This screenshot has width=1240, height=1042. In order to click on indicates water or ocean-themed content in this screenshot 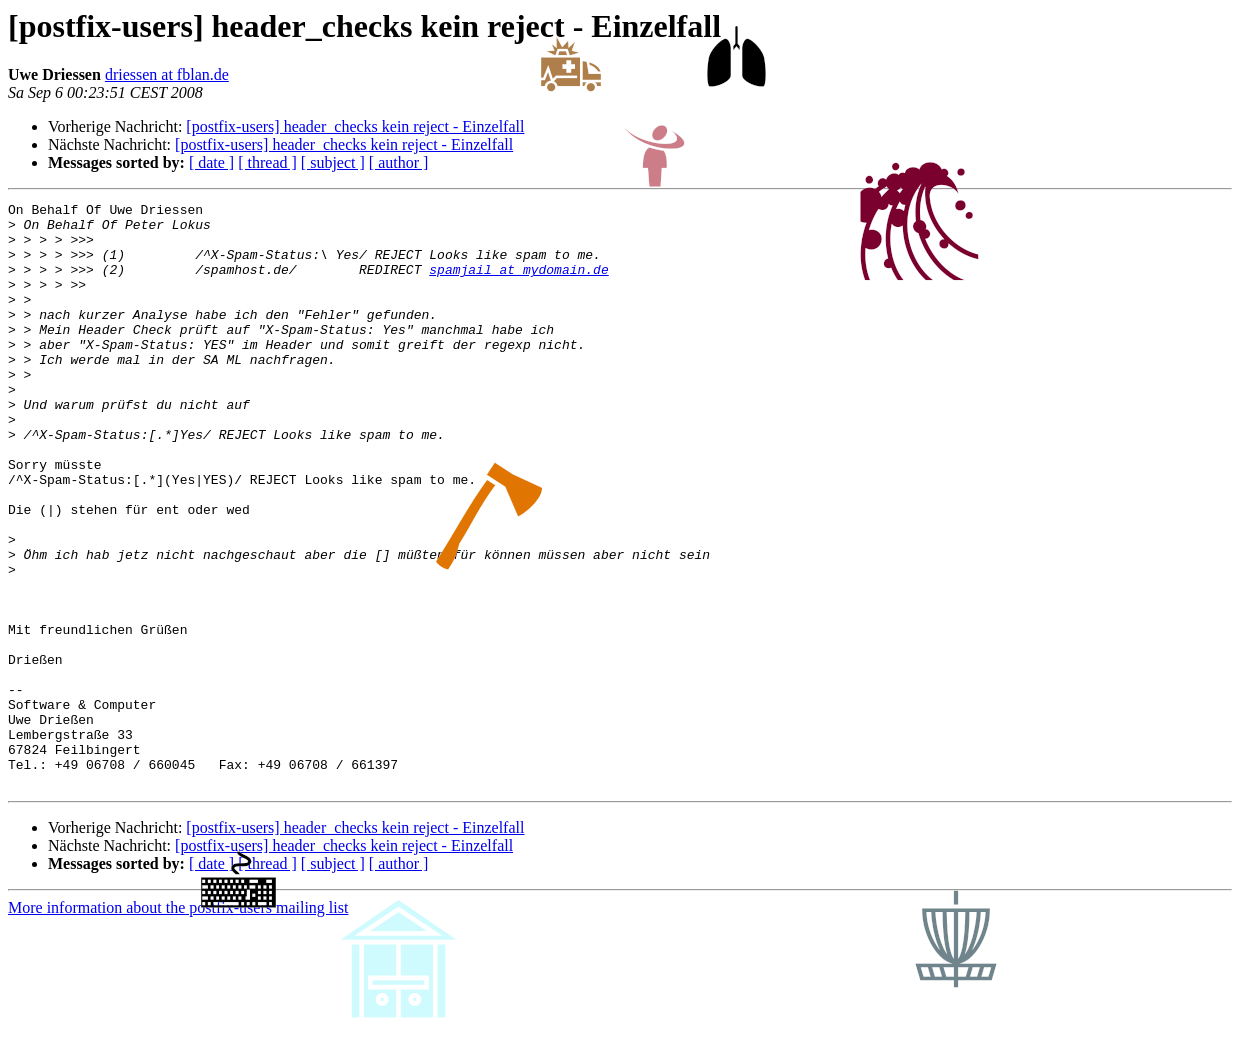, I will do `click(919, 220)`.